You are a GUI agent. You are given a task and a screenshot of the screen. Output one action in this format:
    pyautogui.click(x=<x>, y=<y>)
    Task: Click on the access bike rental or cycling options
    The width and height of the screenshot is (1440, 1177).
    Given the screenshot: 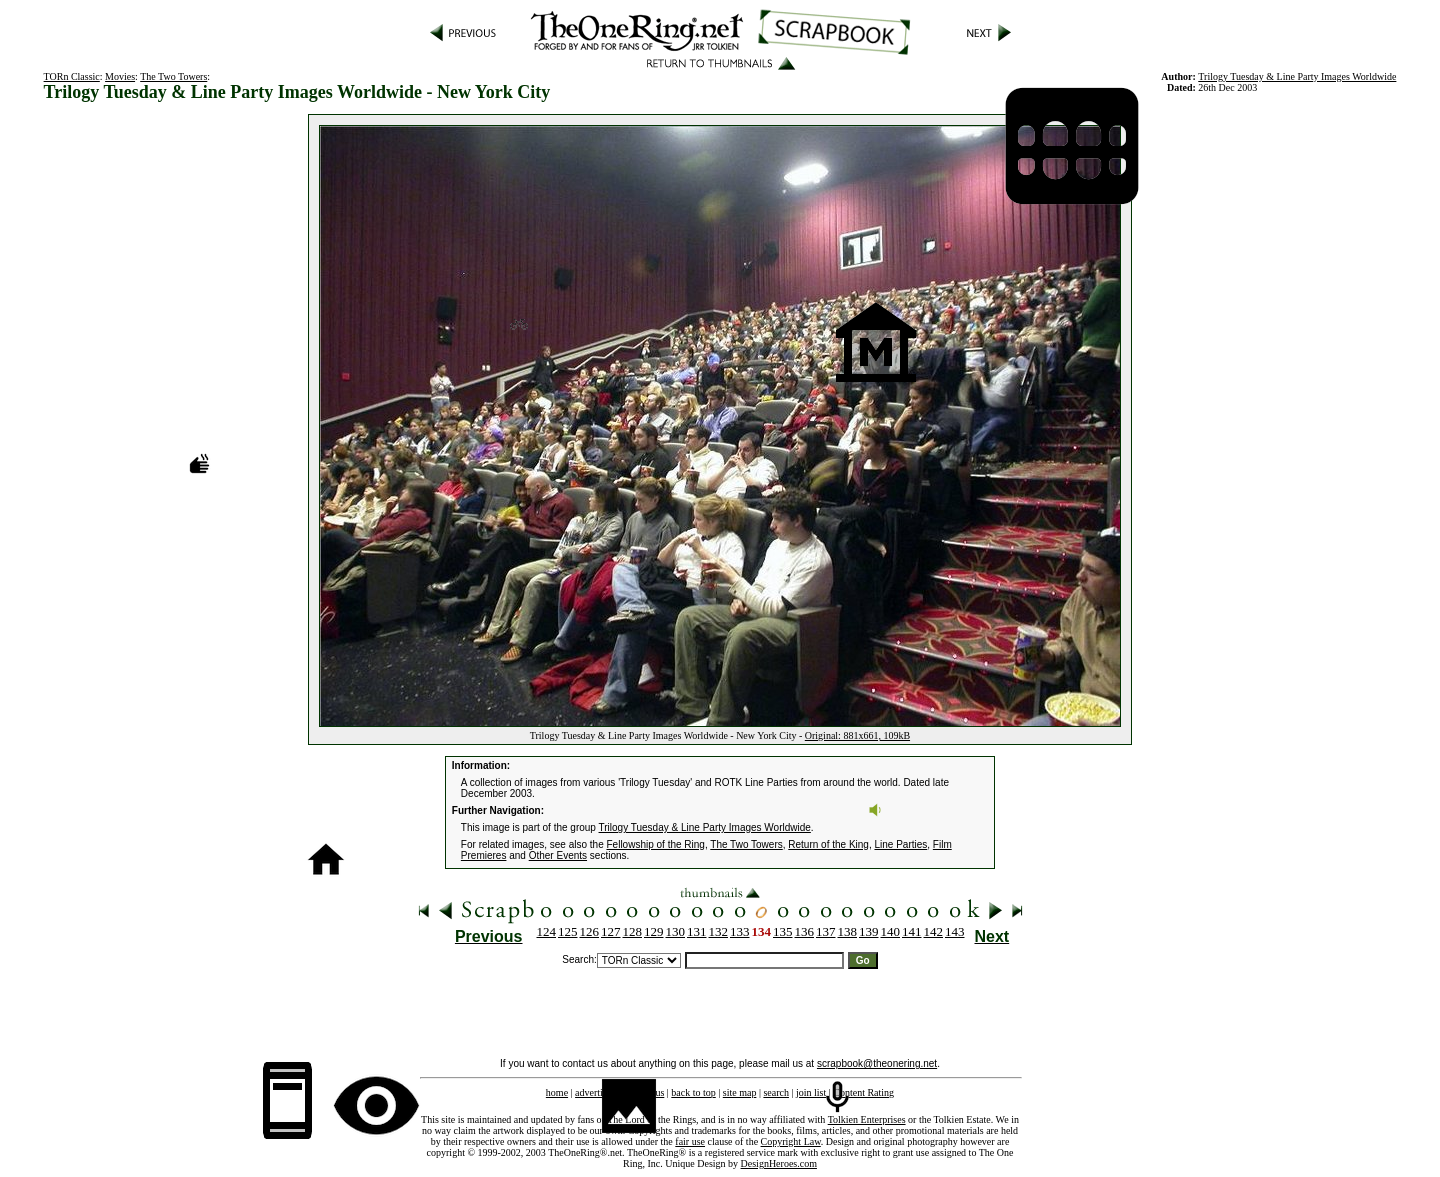 What is the action you would take?
    pyautogui.click(x=519, y=324)
    